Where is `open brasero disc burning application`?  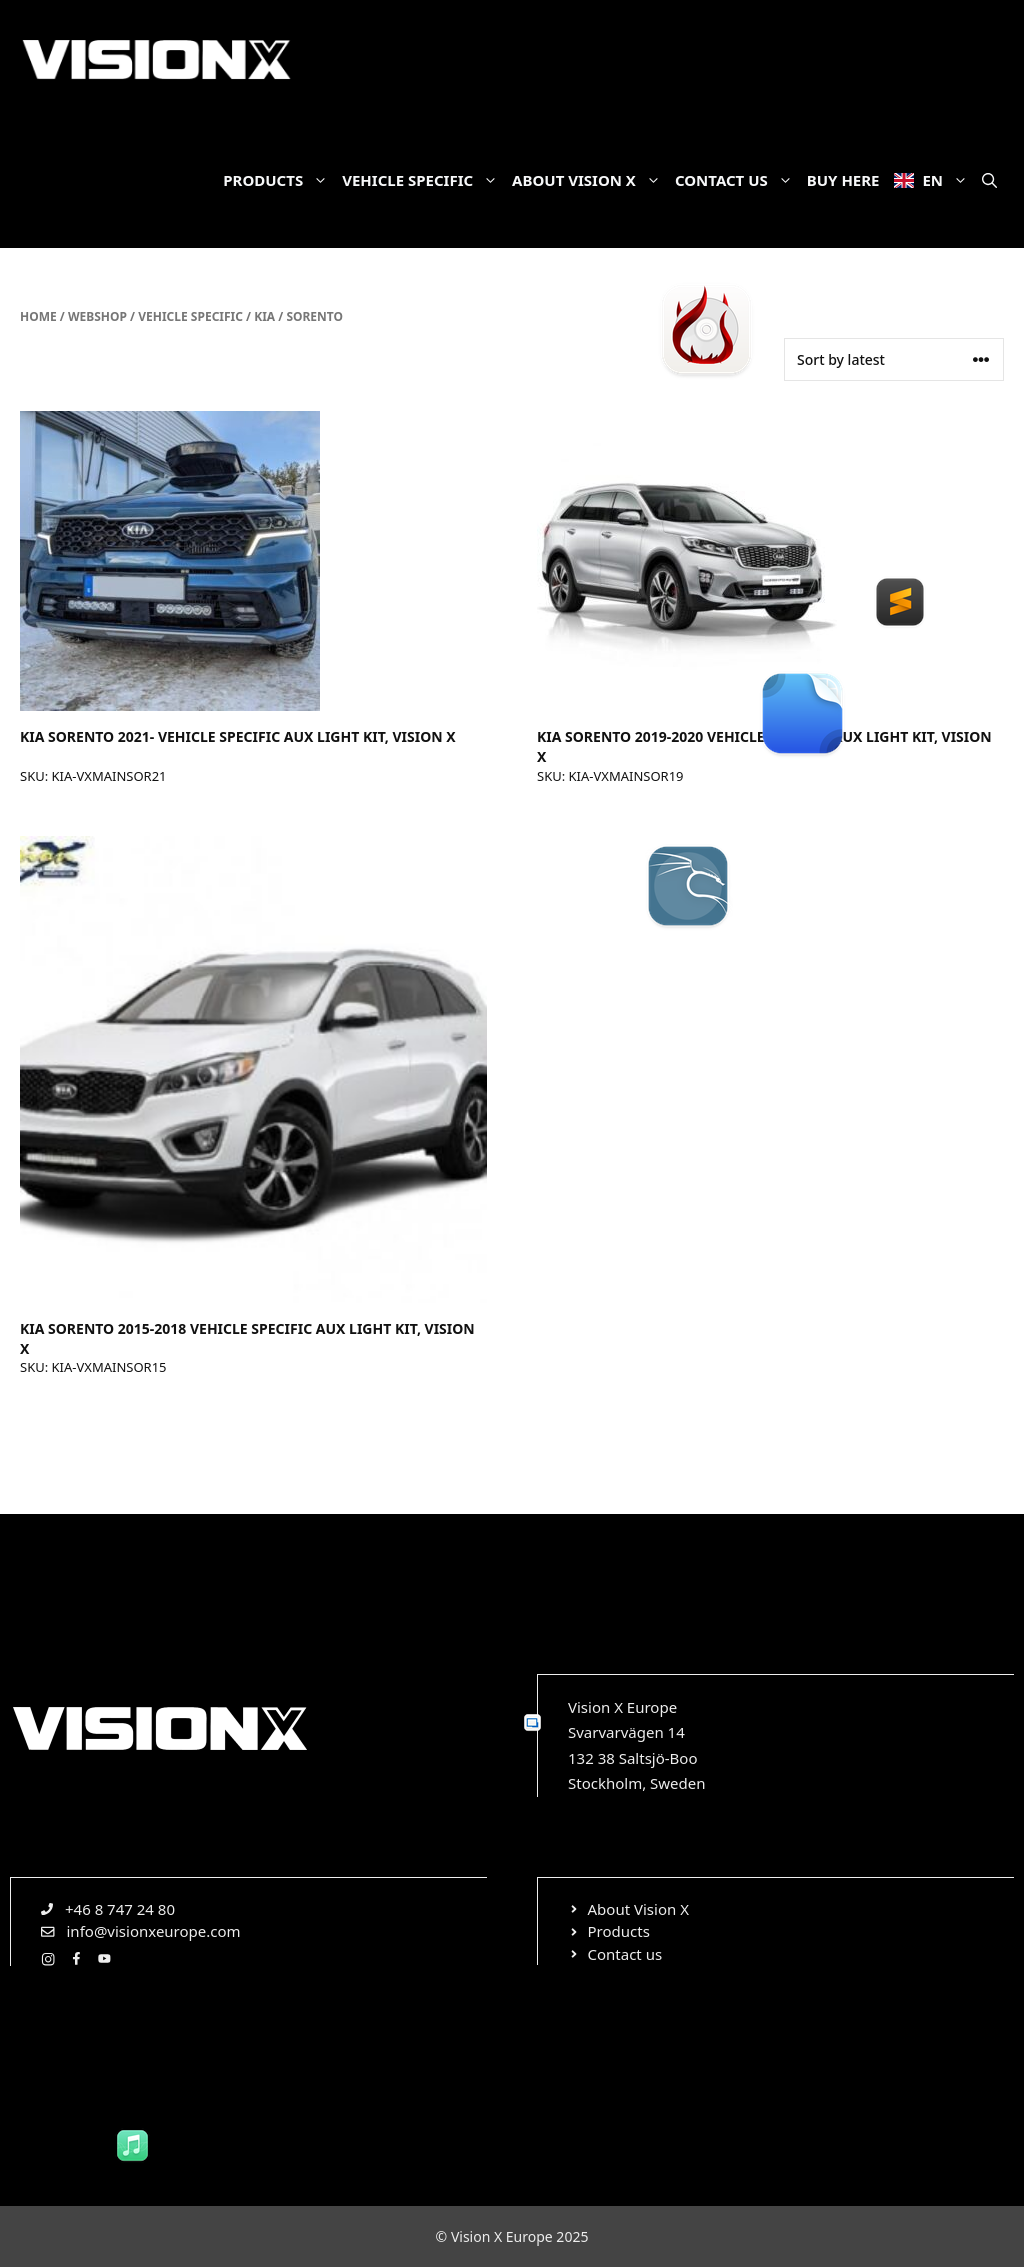
open brasero disc burning application is located at coordinates (706, 329).